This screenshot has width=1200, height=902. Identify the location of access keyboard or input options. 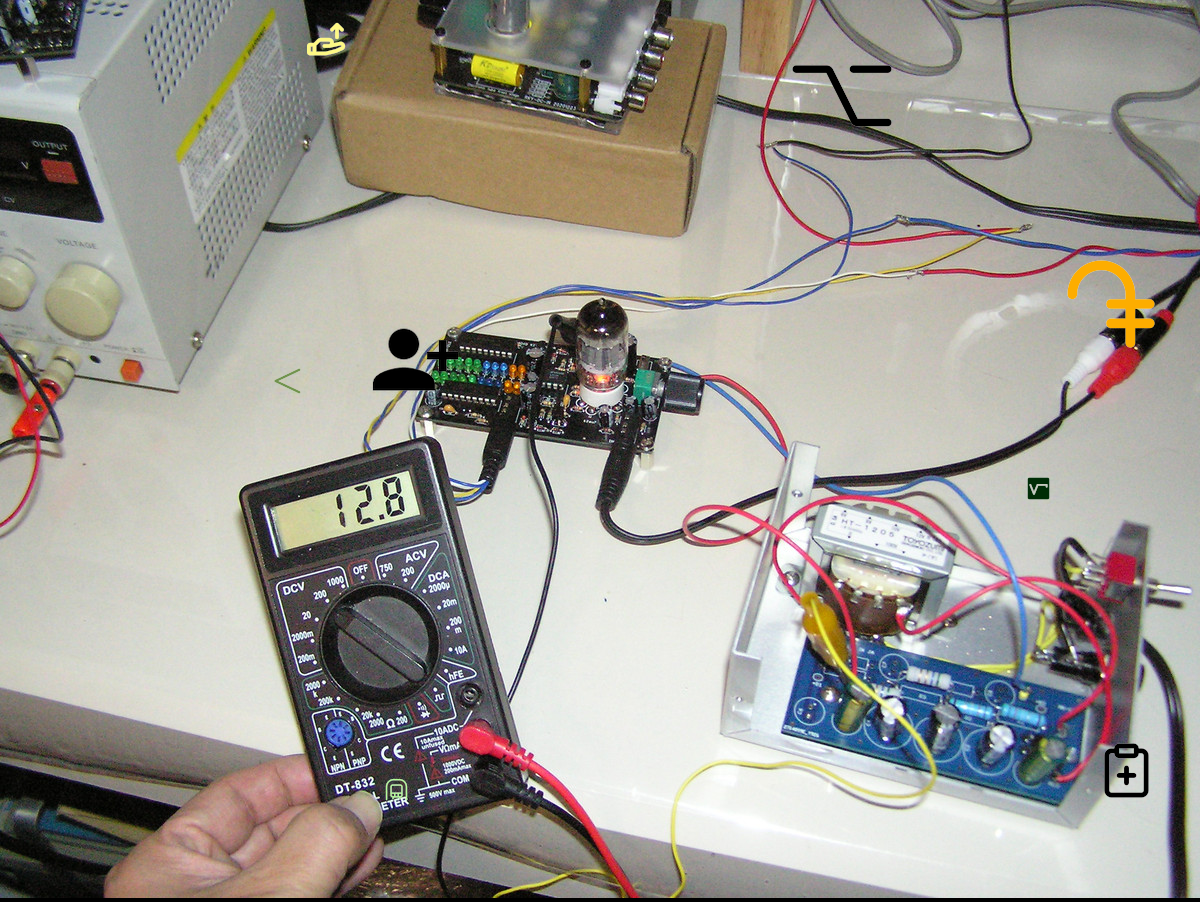
(842, 92).